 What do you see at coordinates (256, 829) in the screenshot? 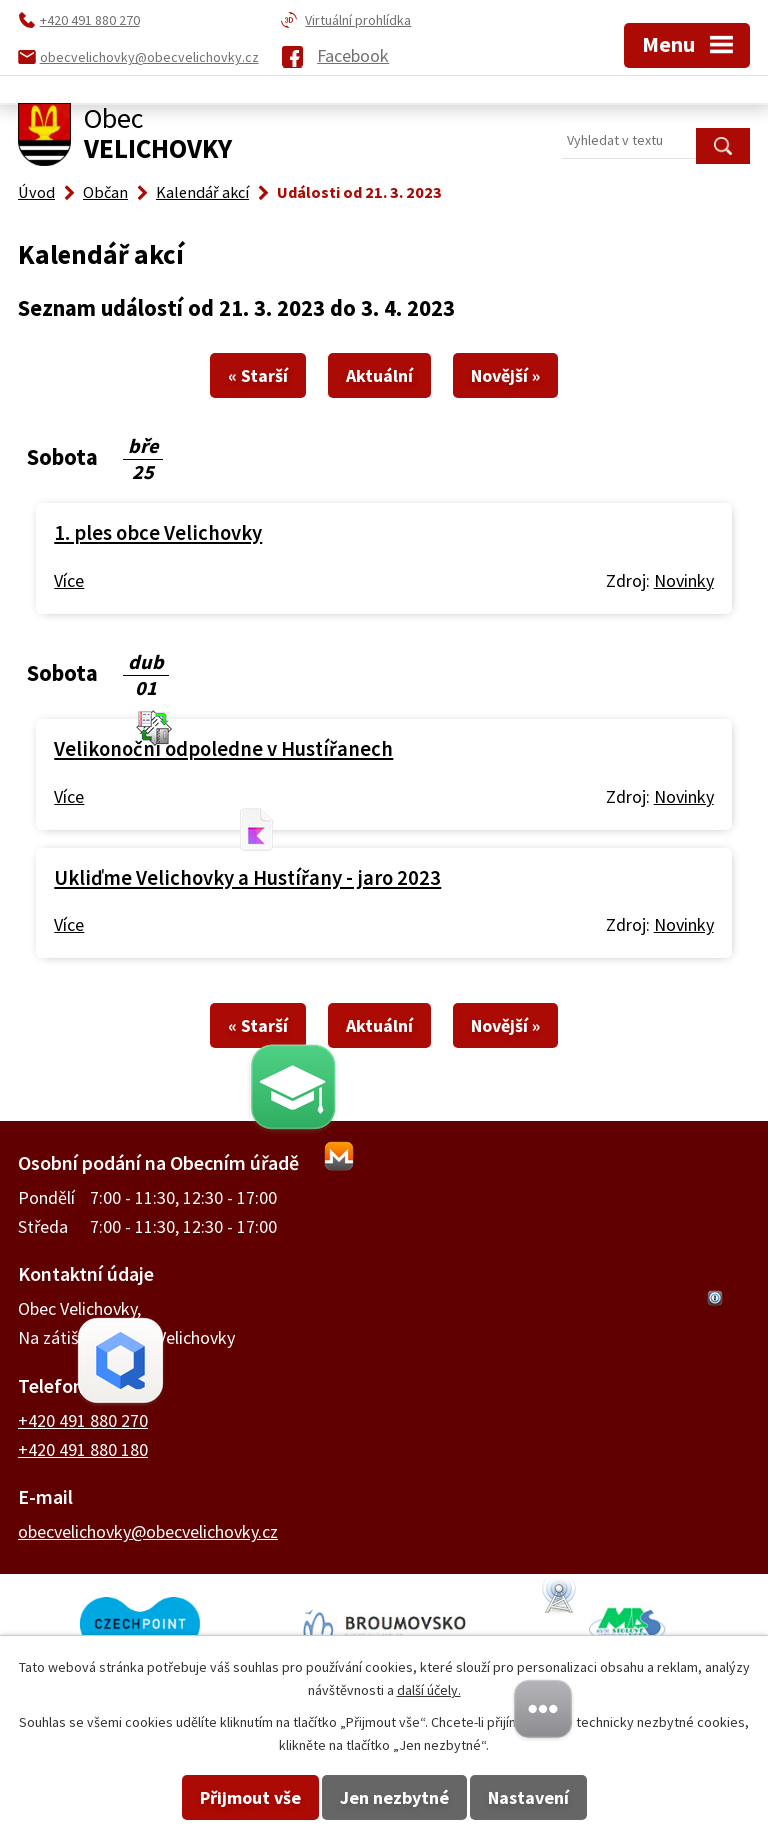
I see `a kotlin source code file` at bounding box center [256, 829].